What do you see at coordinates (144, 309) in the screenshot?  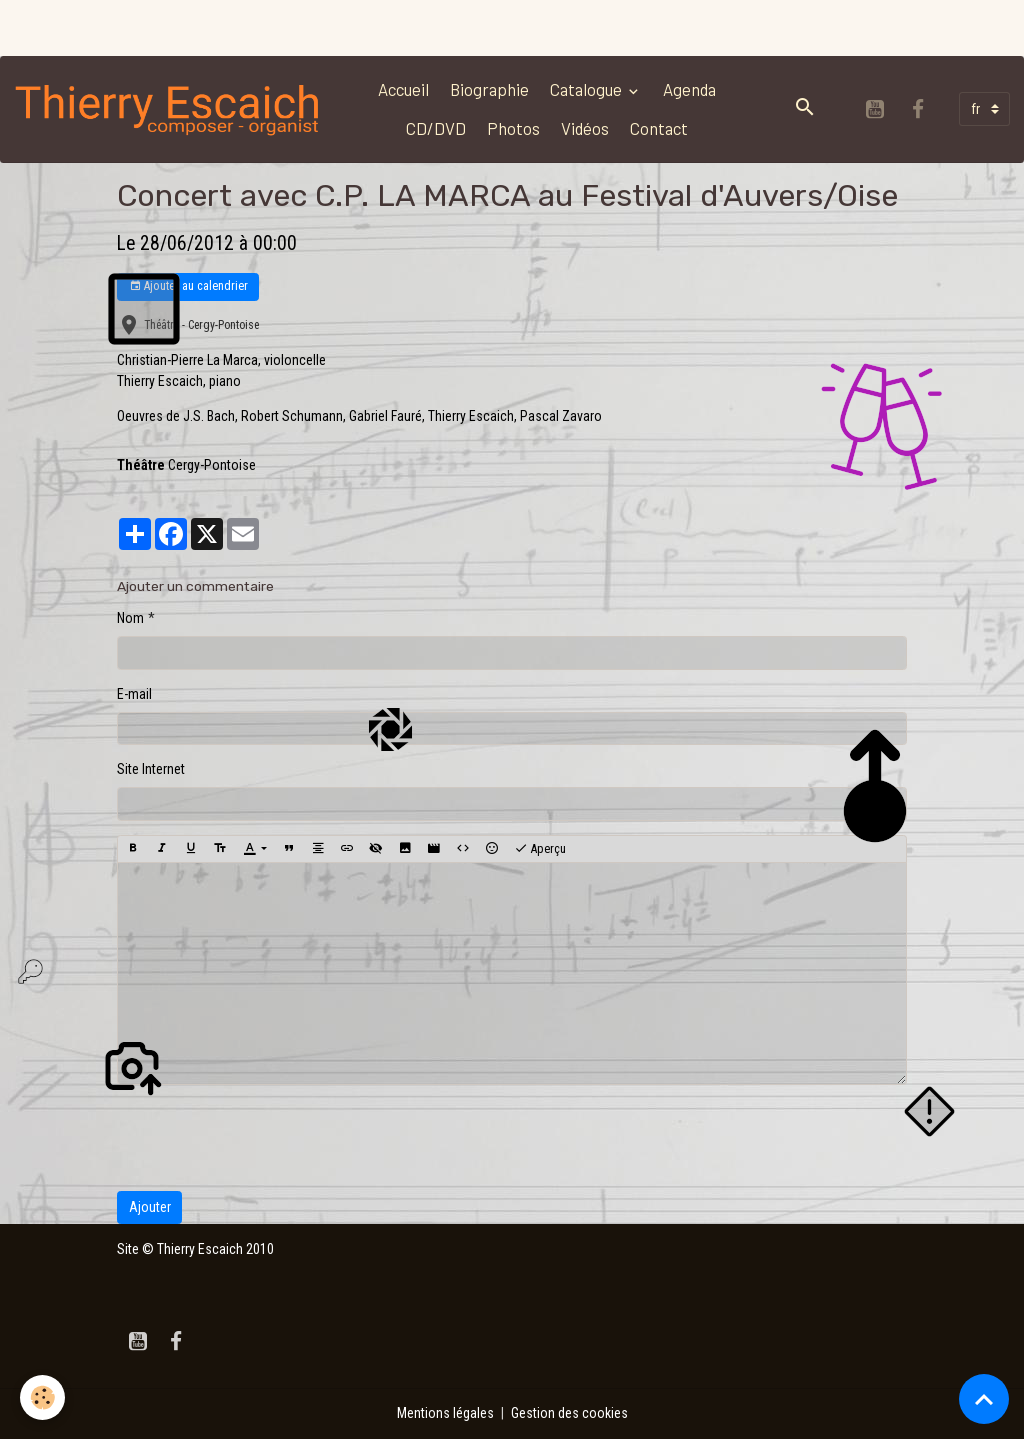 I see `stop media playback` at bounding box center [144, 309].